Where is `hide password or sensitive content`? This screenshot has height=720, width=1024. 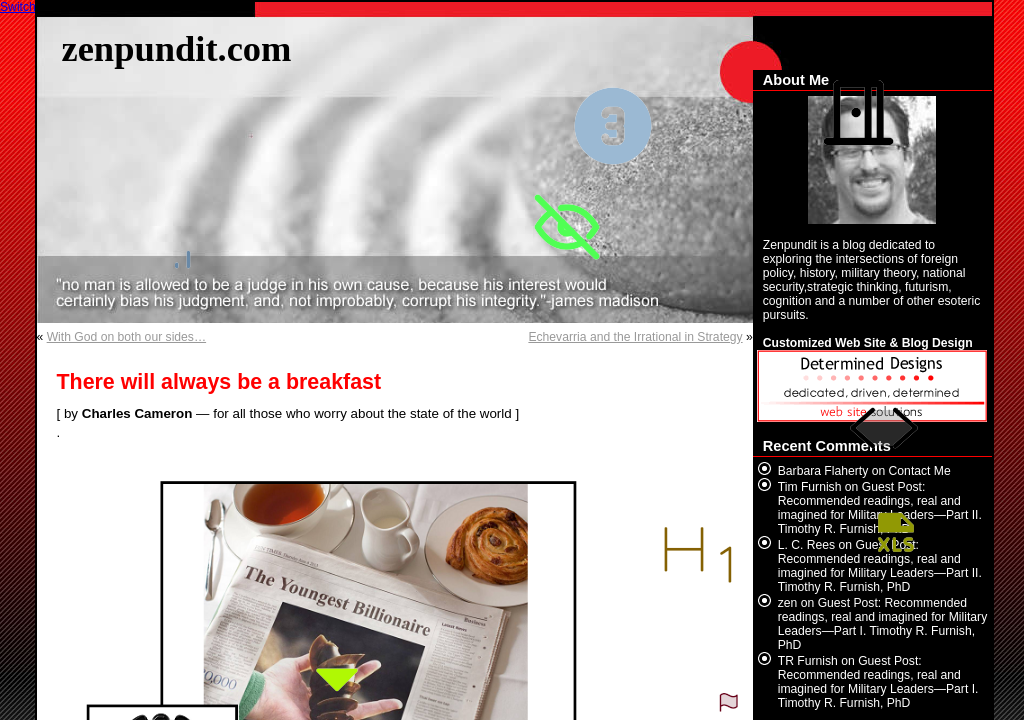
hide password or sensitive content is located at coordinates (567, 227).